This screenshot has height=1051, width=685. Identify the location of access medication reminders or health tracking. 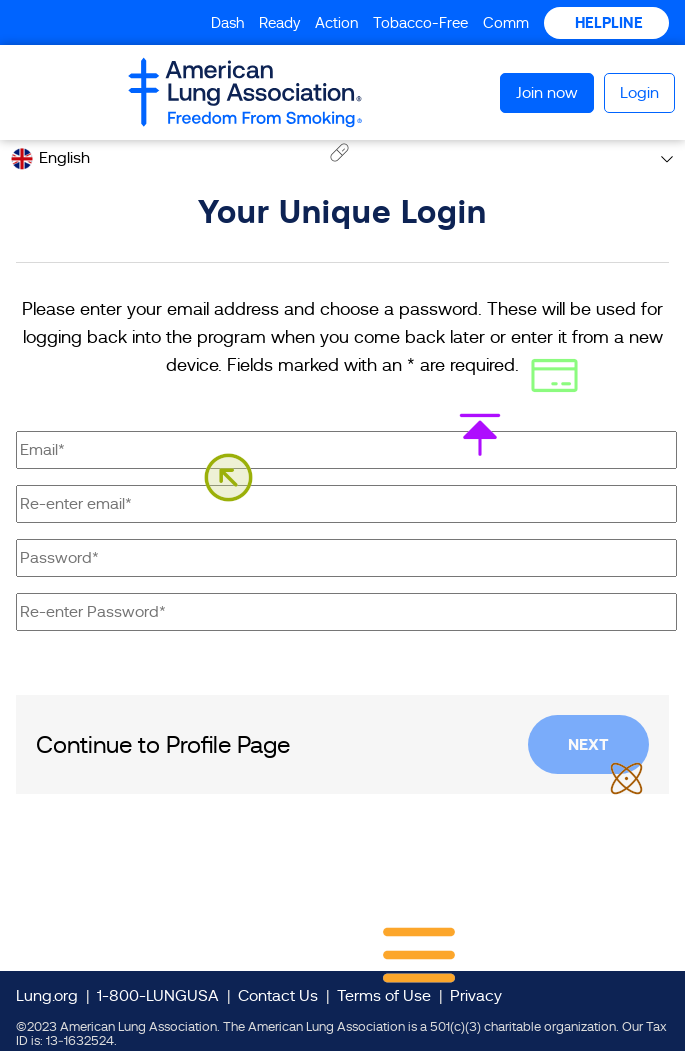
(339, 152).